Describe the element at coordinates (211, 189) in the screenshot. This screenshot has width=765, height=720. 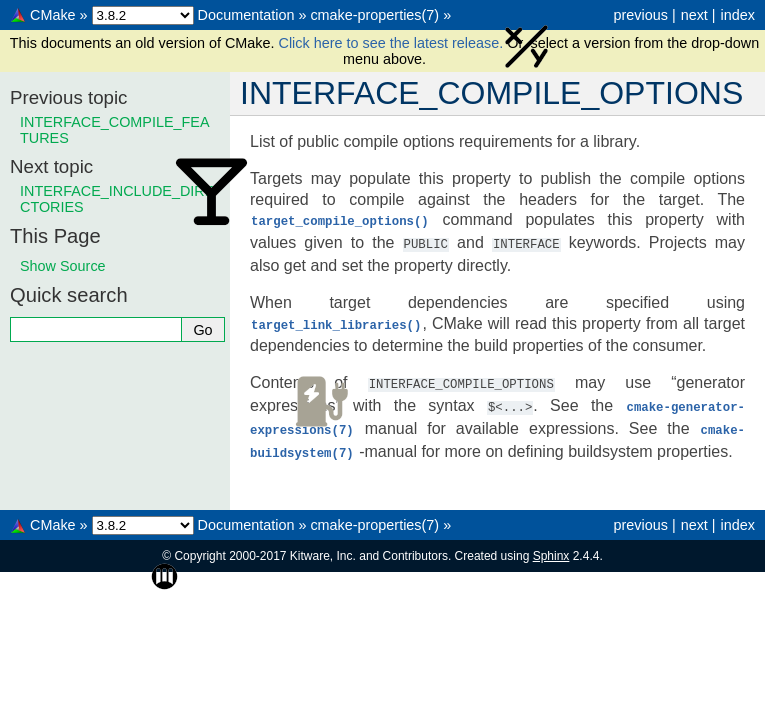
I see `access bar or cocktail menu` at that location.